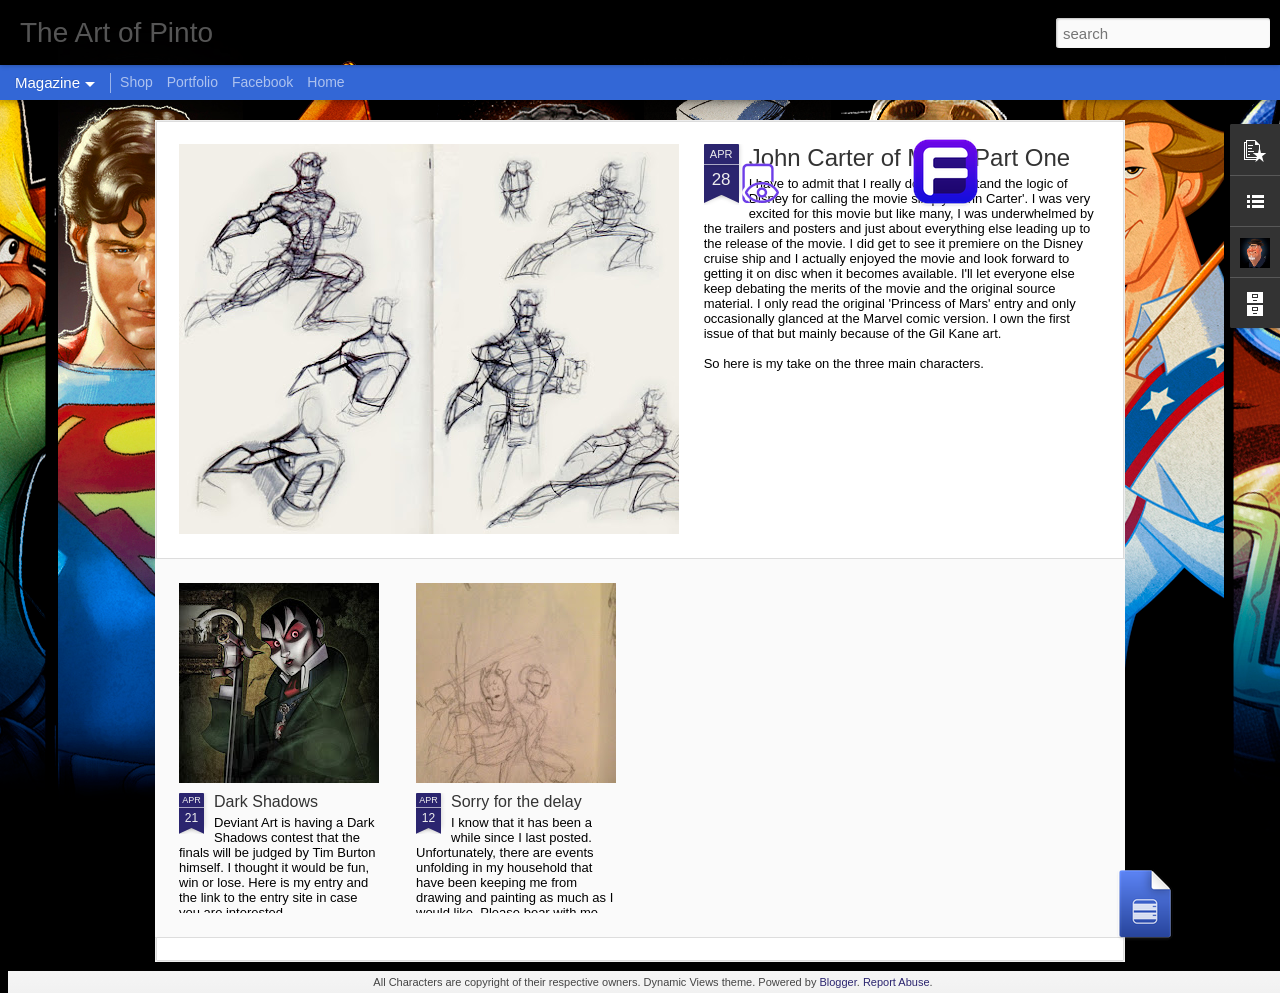 This screenshot has height=993, width=1280. What do you see at coordinates (945, 171) in the screenshot?
I see `open floorp browser` at bounding box center [945, 171].